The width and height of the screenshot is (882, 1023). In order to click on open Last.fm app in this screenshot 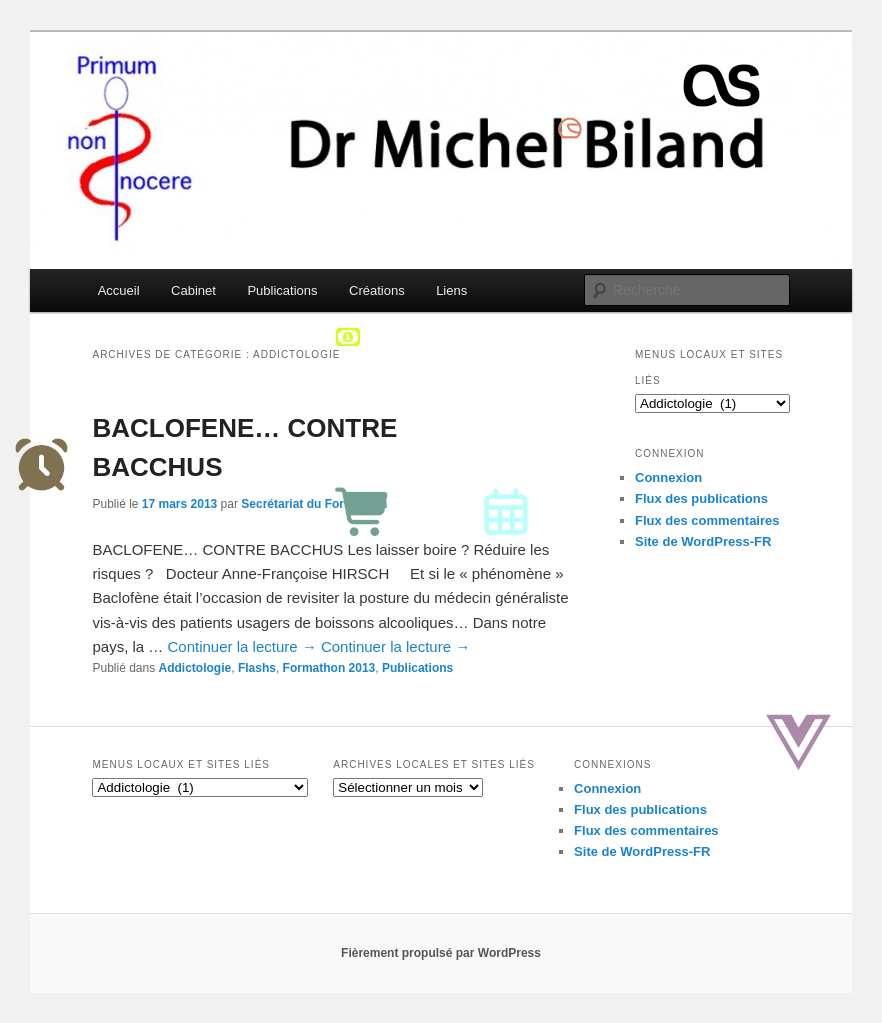, I will do `click(721, 85)`.